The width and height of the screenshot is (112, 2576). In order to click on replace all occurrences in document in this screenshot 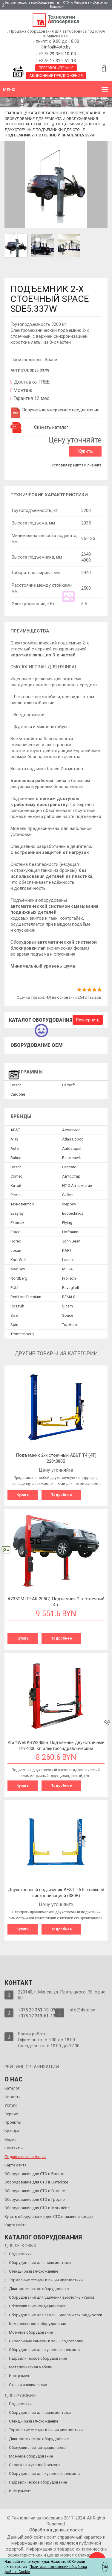, I will do `click(18, 72)`.